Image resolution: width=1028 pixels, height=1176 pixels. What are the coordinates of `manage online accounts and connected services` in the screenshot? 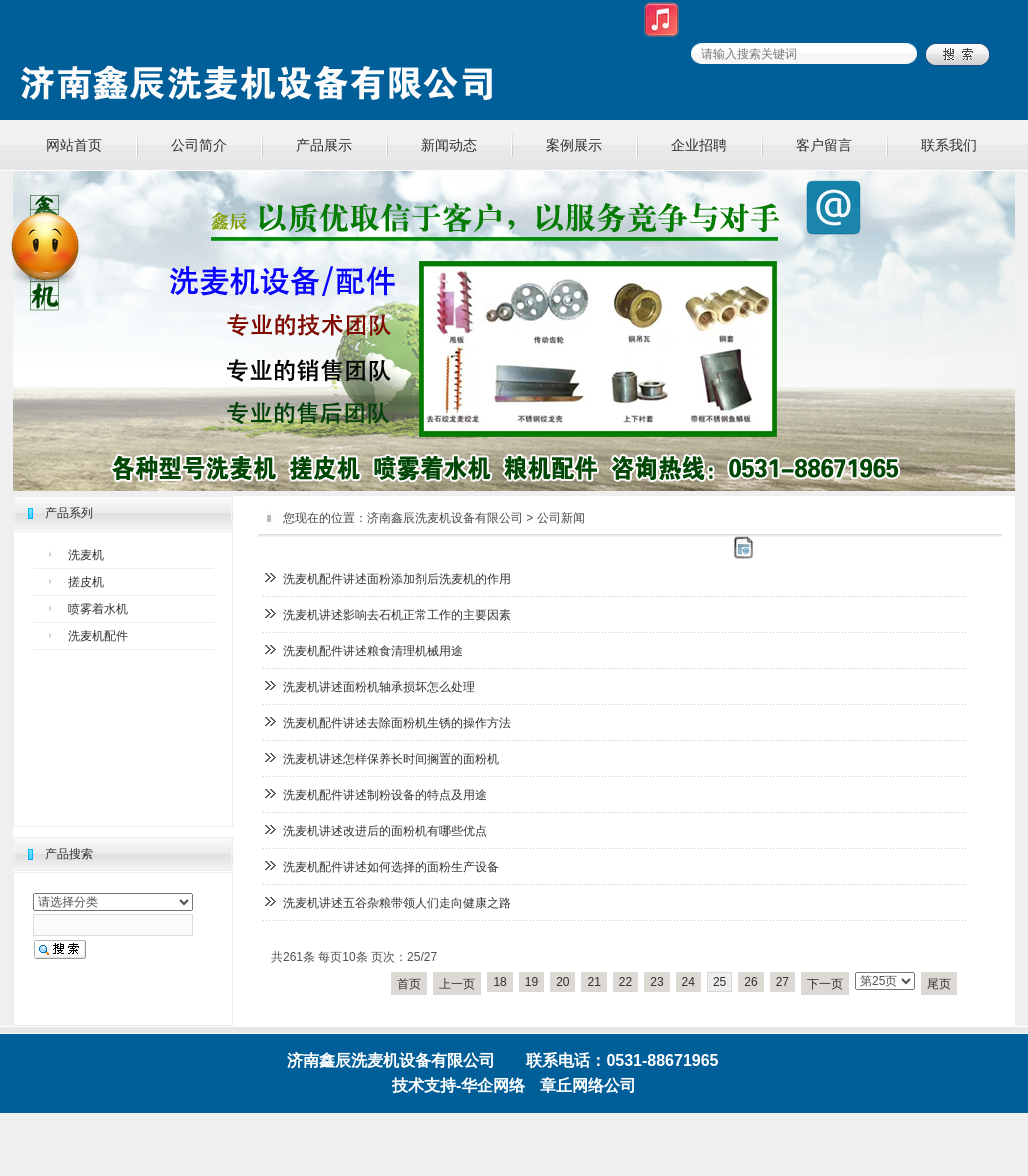 It's located at (833, 207).